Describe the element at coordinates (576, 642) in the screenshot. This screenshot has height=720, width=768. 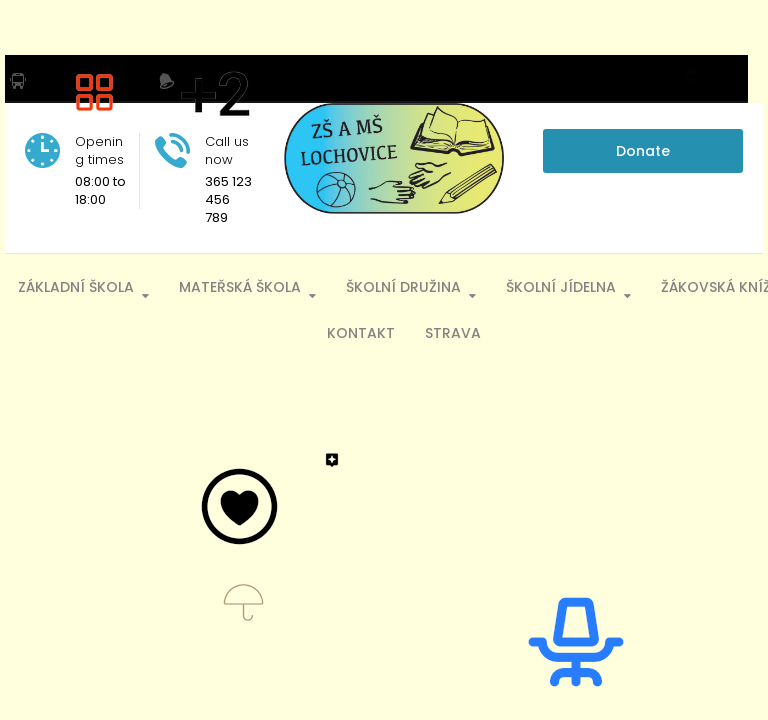
I see `access workspace or office settings` at that location.